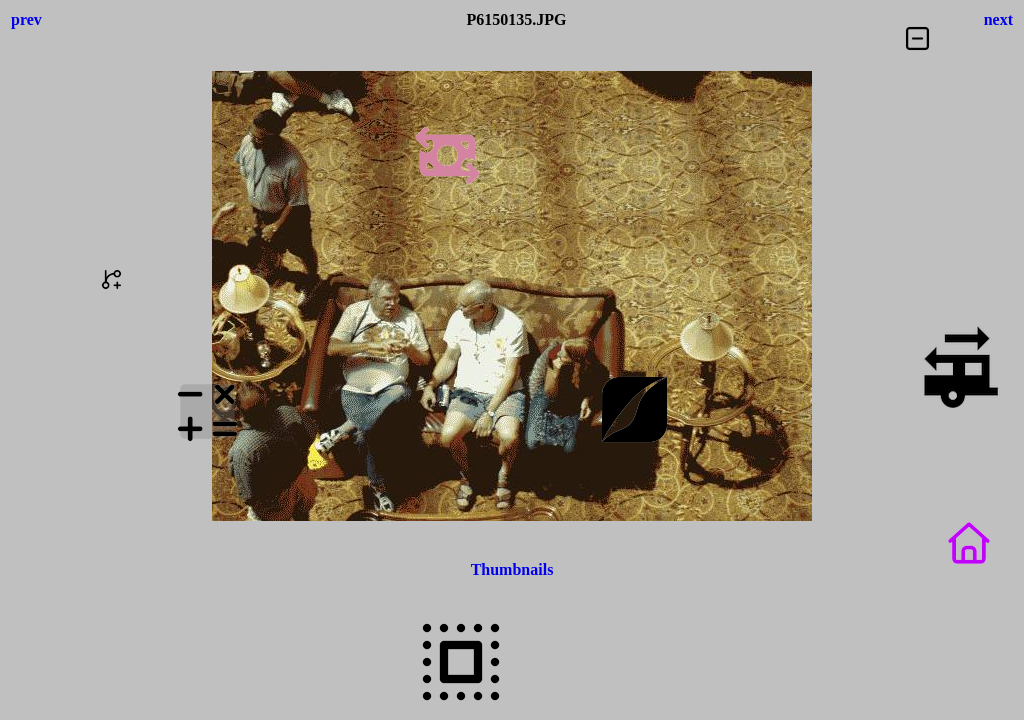 Image resolution: width=1024 pixels, height=720 pixels. I want to click on adjust margin spacing around an element, so click(461, 662).